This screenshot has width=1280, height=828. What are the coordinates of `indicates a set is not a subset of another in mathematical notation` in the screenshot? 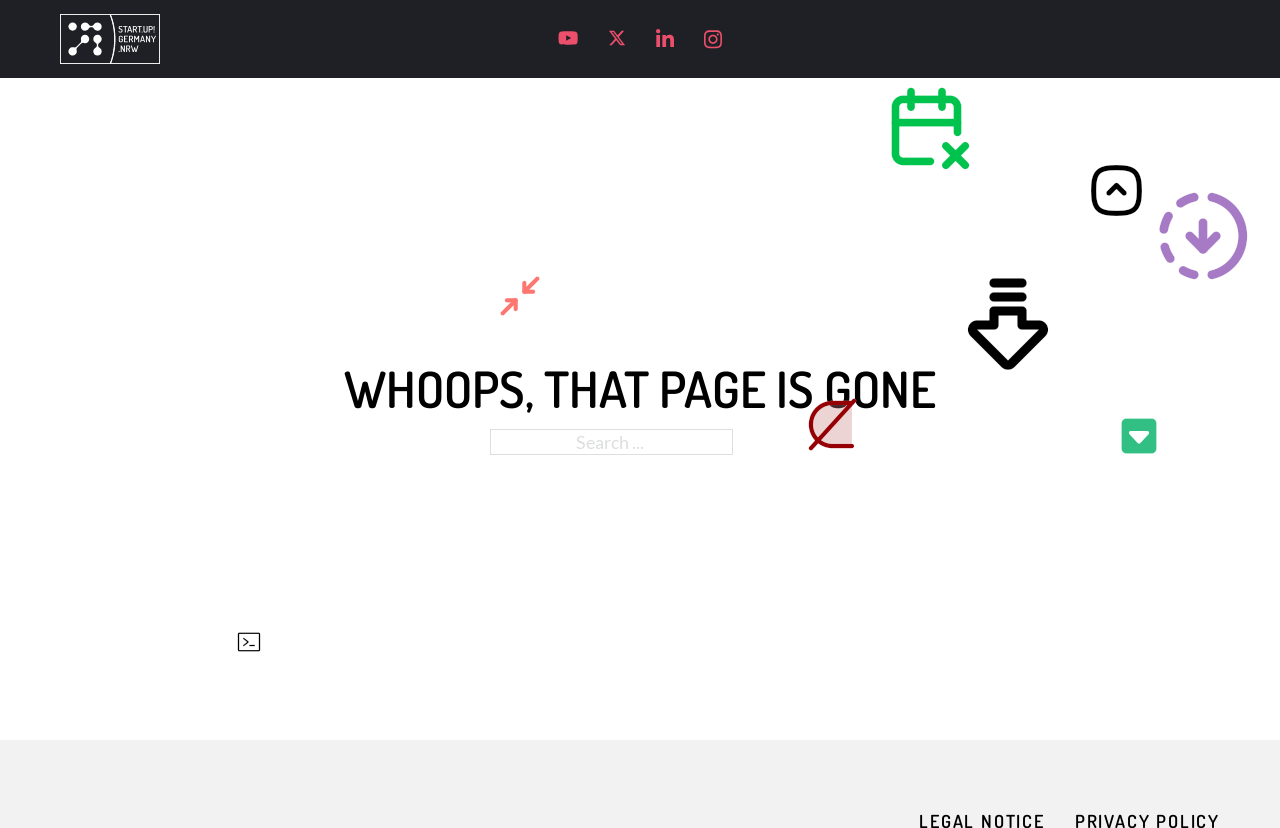 It's located at (832, 424).